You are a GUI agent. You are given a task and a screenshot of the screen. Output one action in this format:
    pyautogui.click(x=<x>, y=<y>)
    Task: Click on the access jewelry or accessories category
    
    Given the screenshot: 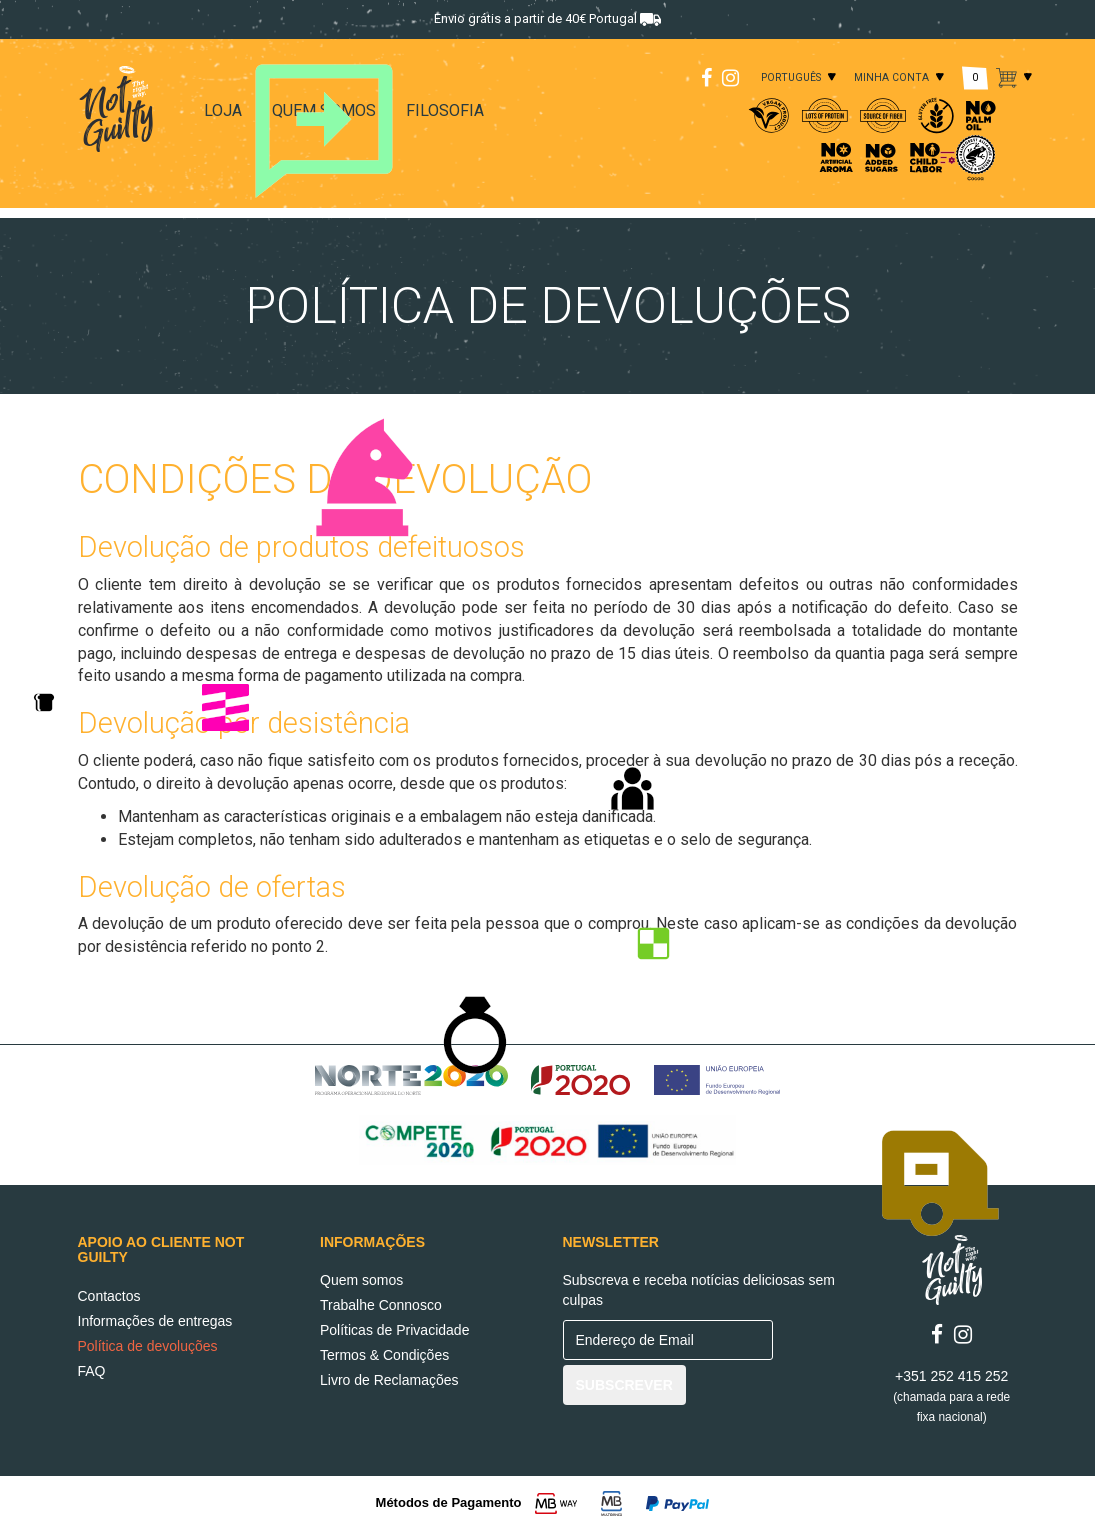 What is the action you would take?
    pyautogui.click(x=475, y=1037)
    